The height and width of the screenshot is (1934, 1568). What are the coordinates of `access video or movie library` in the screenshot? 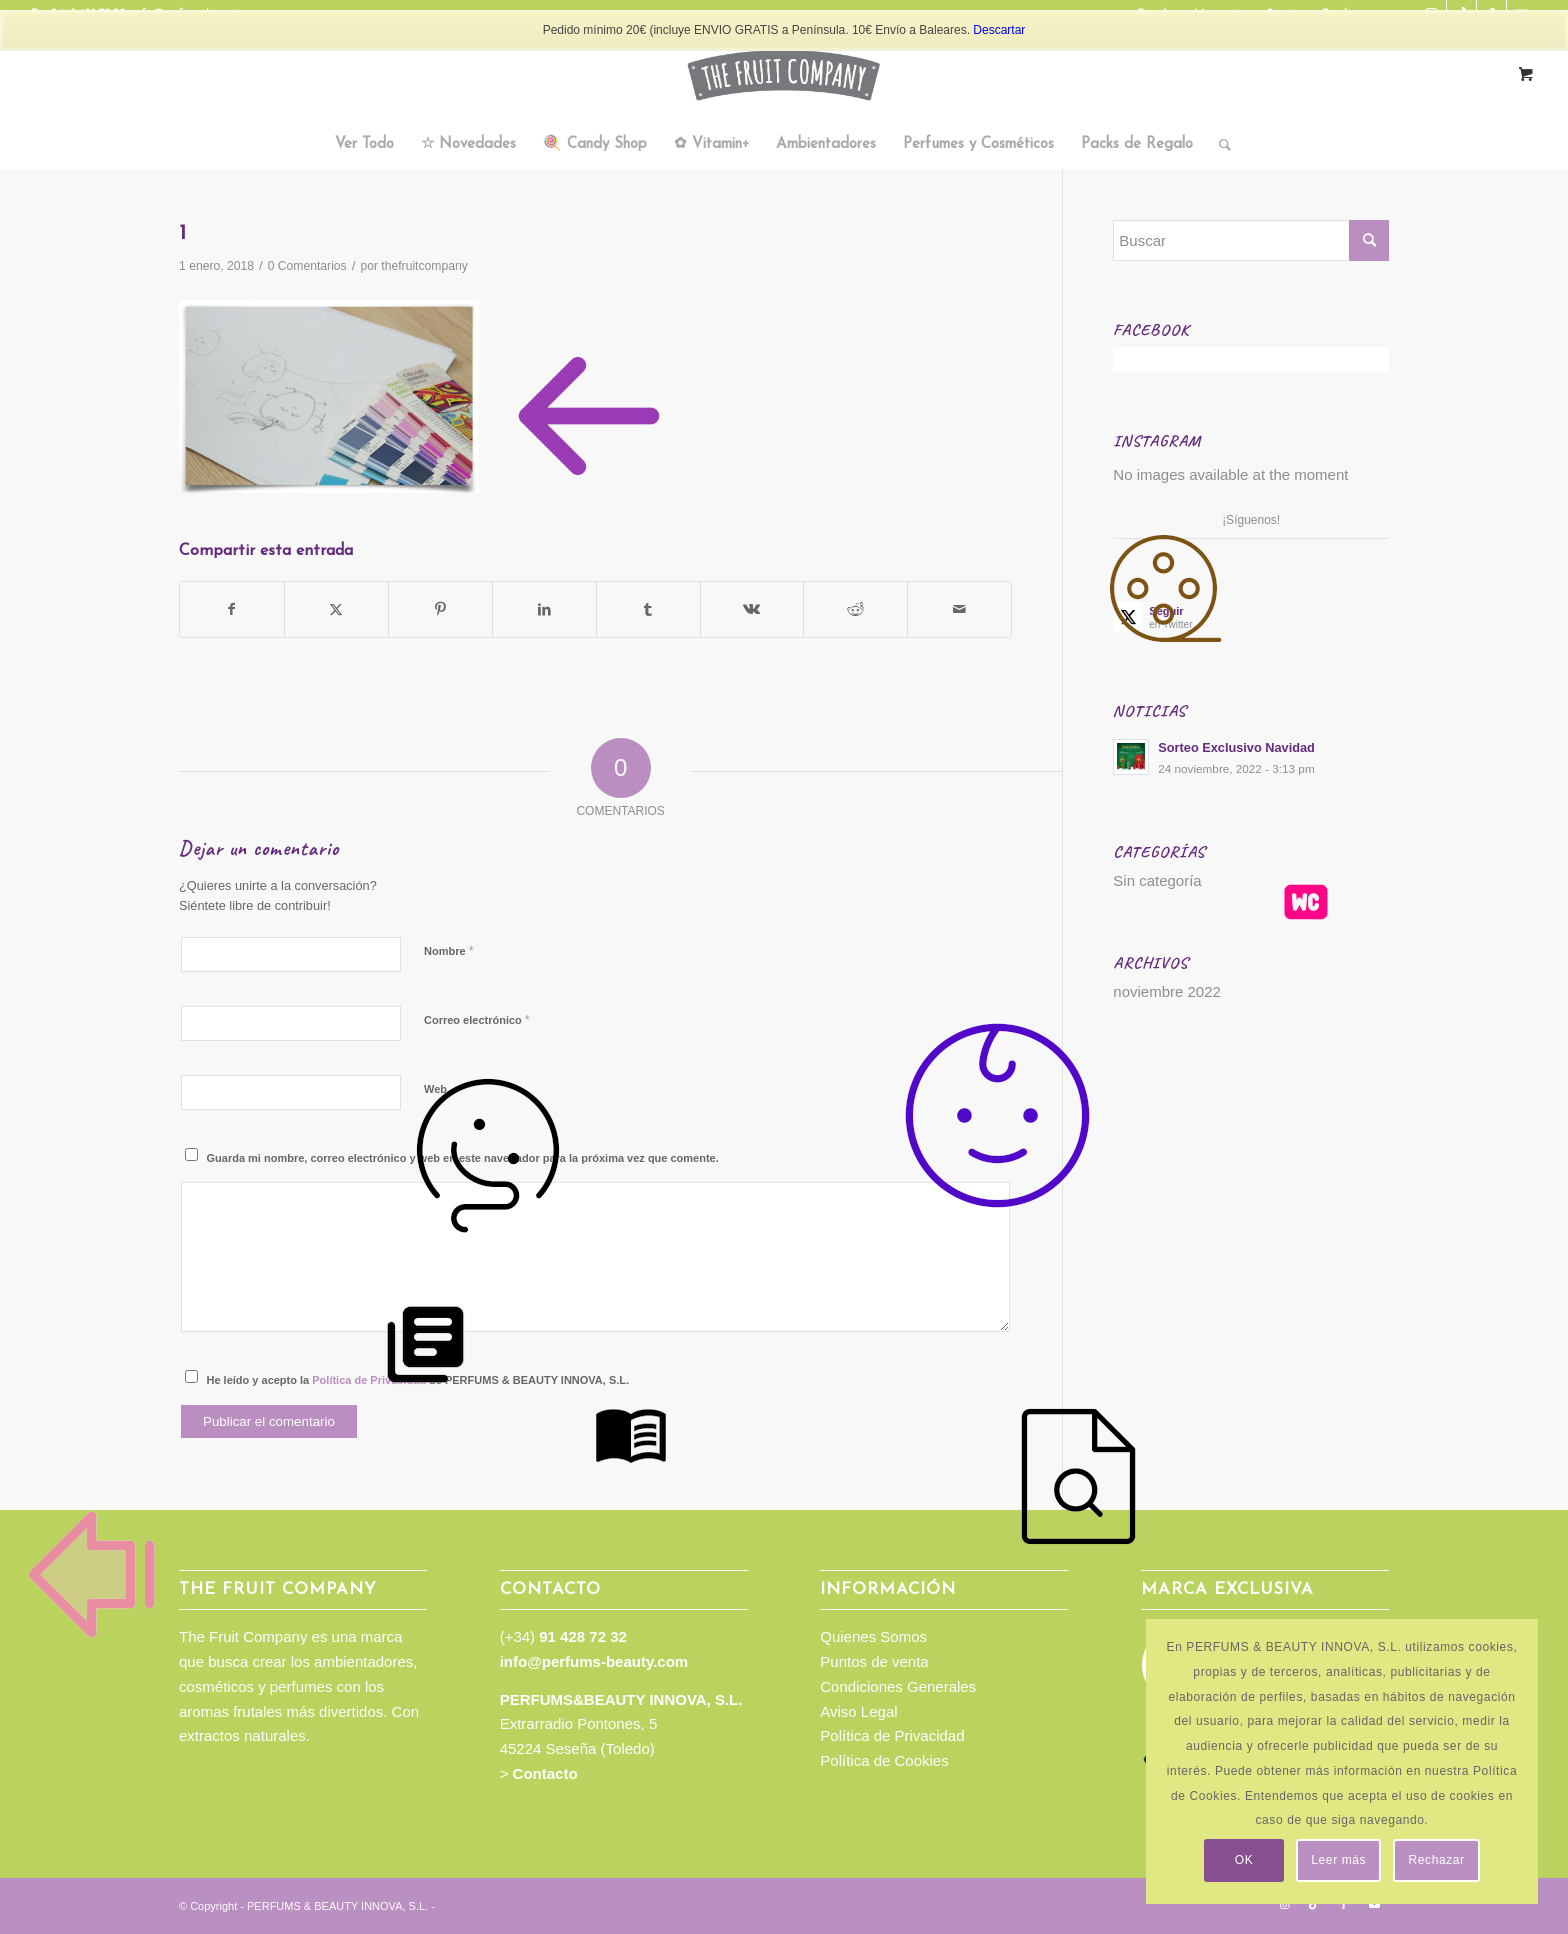 It's located at (1163, 588).